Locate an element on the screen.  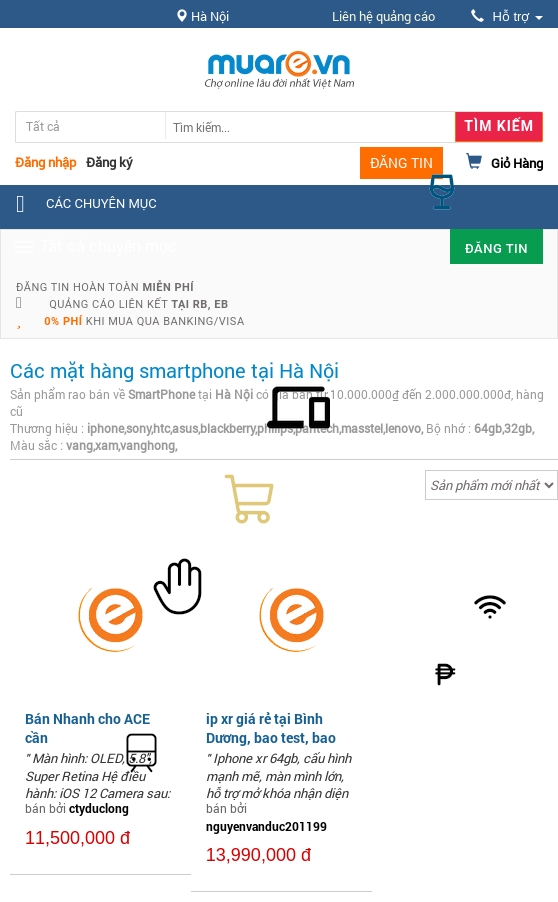
indicates drink or beverage option is located at coordinates (442, 192).